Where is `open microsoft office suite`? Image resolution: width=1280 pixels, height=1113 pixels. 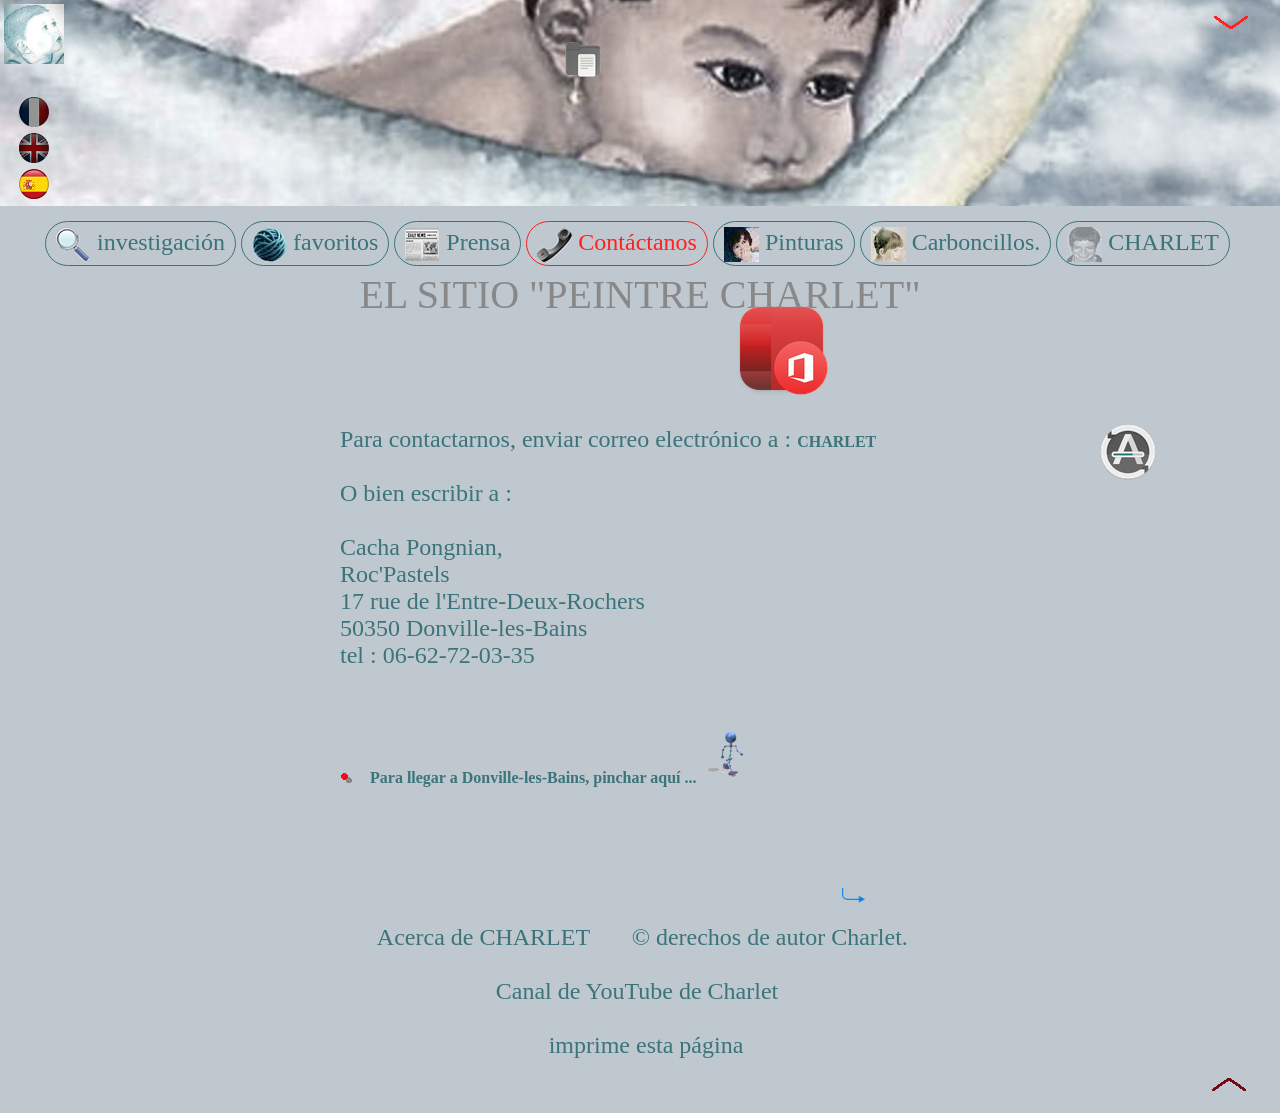
open microsoft office suite is located at coordinates (781, 348).